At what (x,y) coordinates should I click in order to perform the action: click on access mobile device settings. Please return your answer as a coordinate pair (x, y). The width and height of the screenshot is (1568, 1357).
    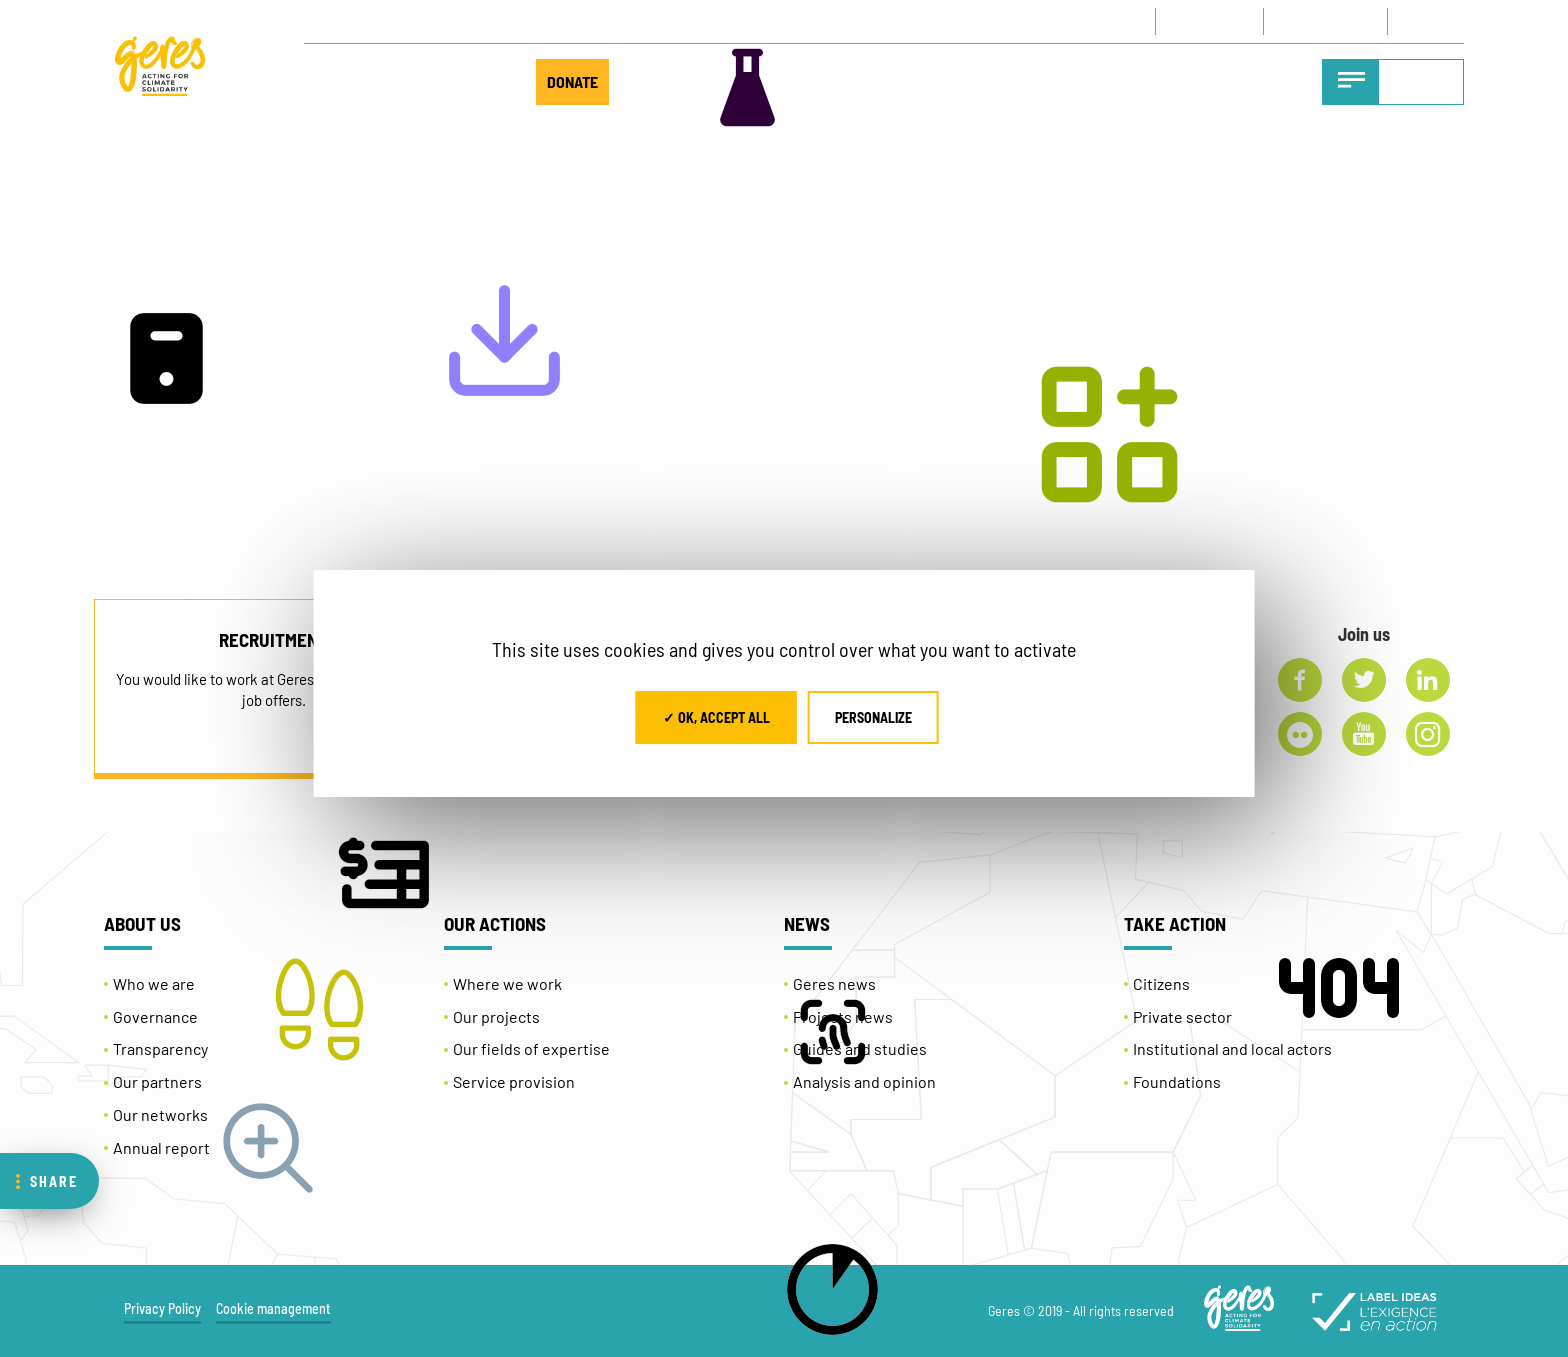
    Looking at the image, I should click on (166, 358).